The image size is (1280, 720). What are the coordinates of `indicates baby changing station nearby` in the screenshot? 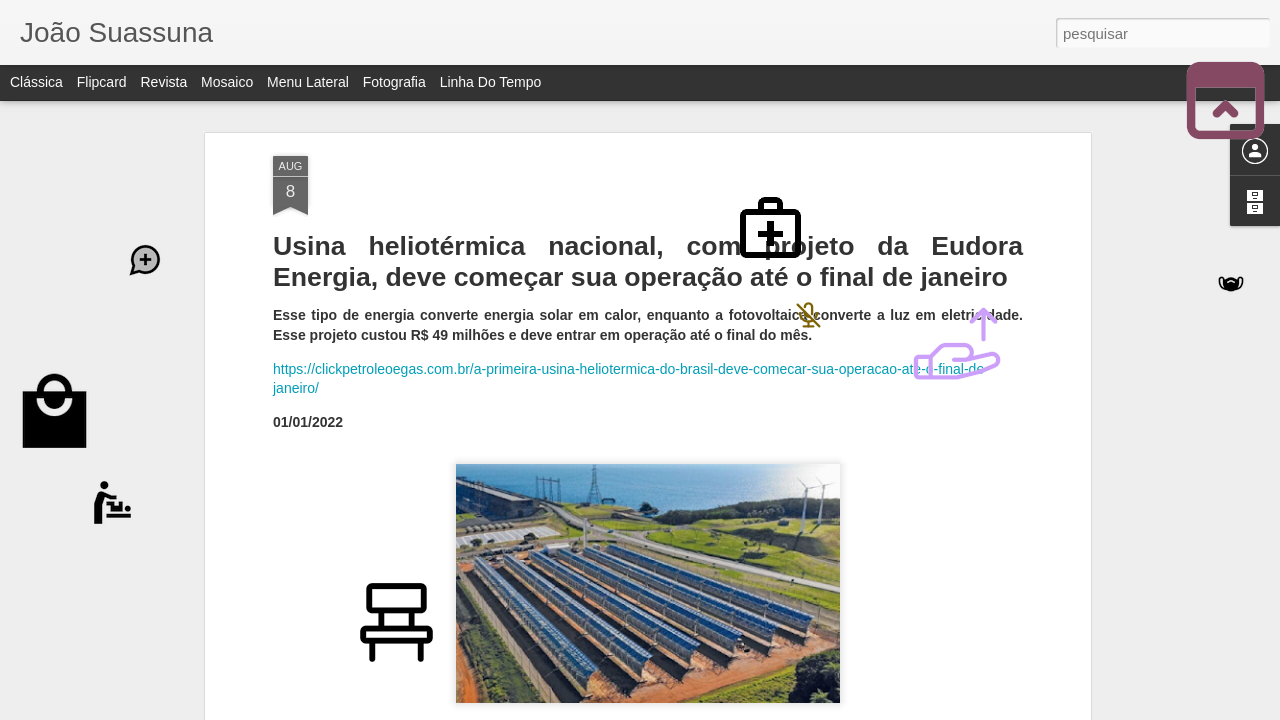 It's located at (112, 503).